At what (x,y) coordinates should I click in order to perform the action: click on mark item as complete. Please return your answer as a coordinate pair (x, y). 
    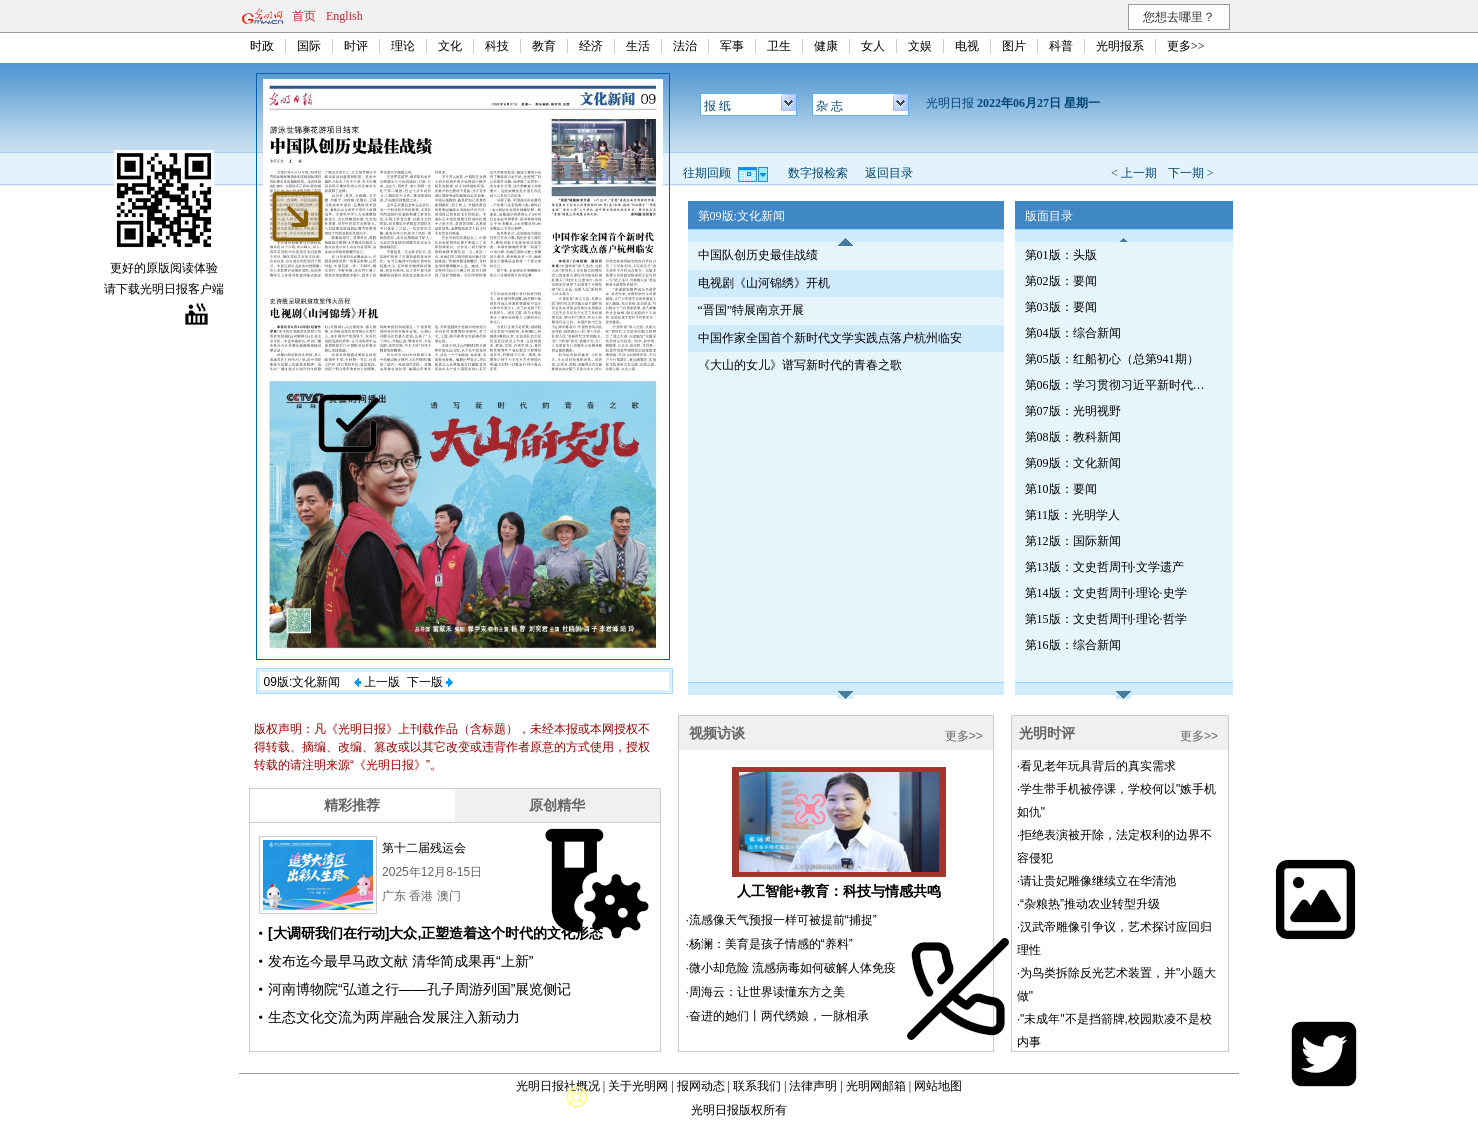
    Looking at the image, I should click on (347, 423).